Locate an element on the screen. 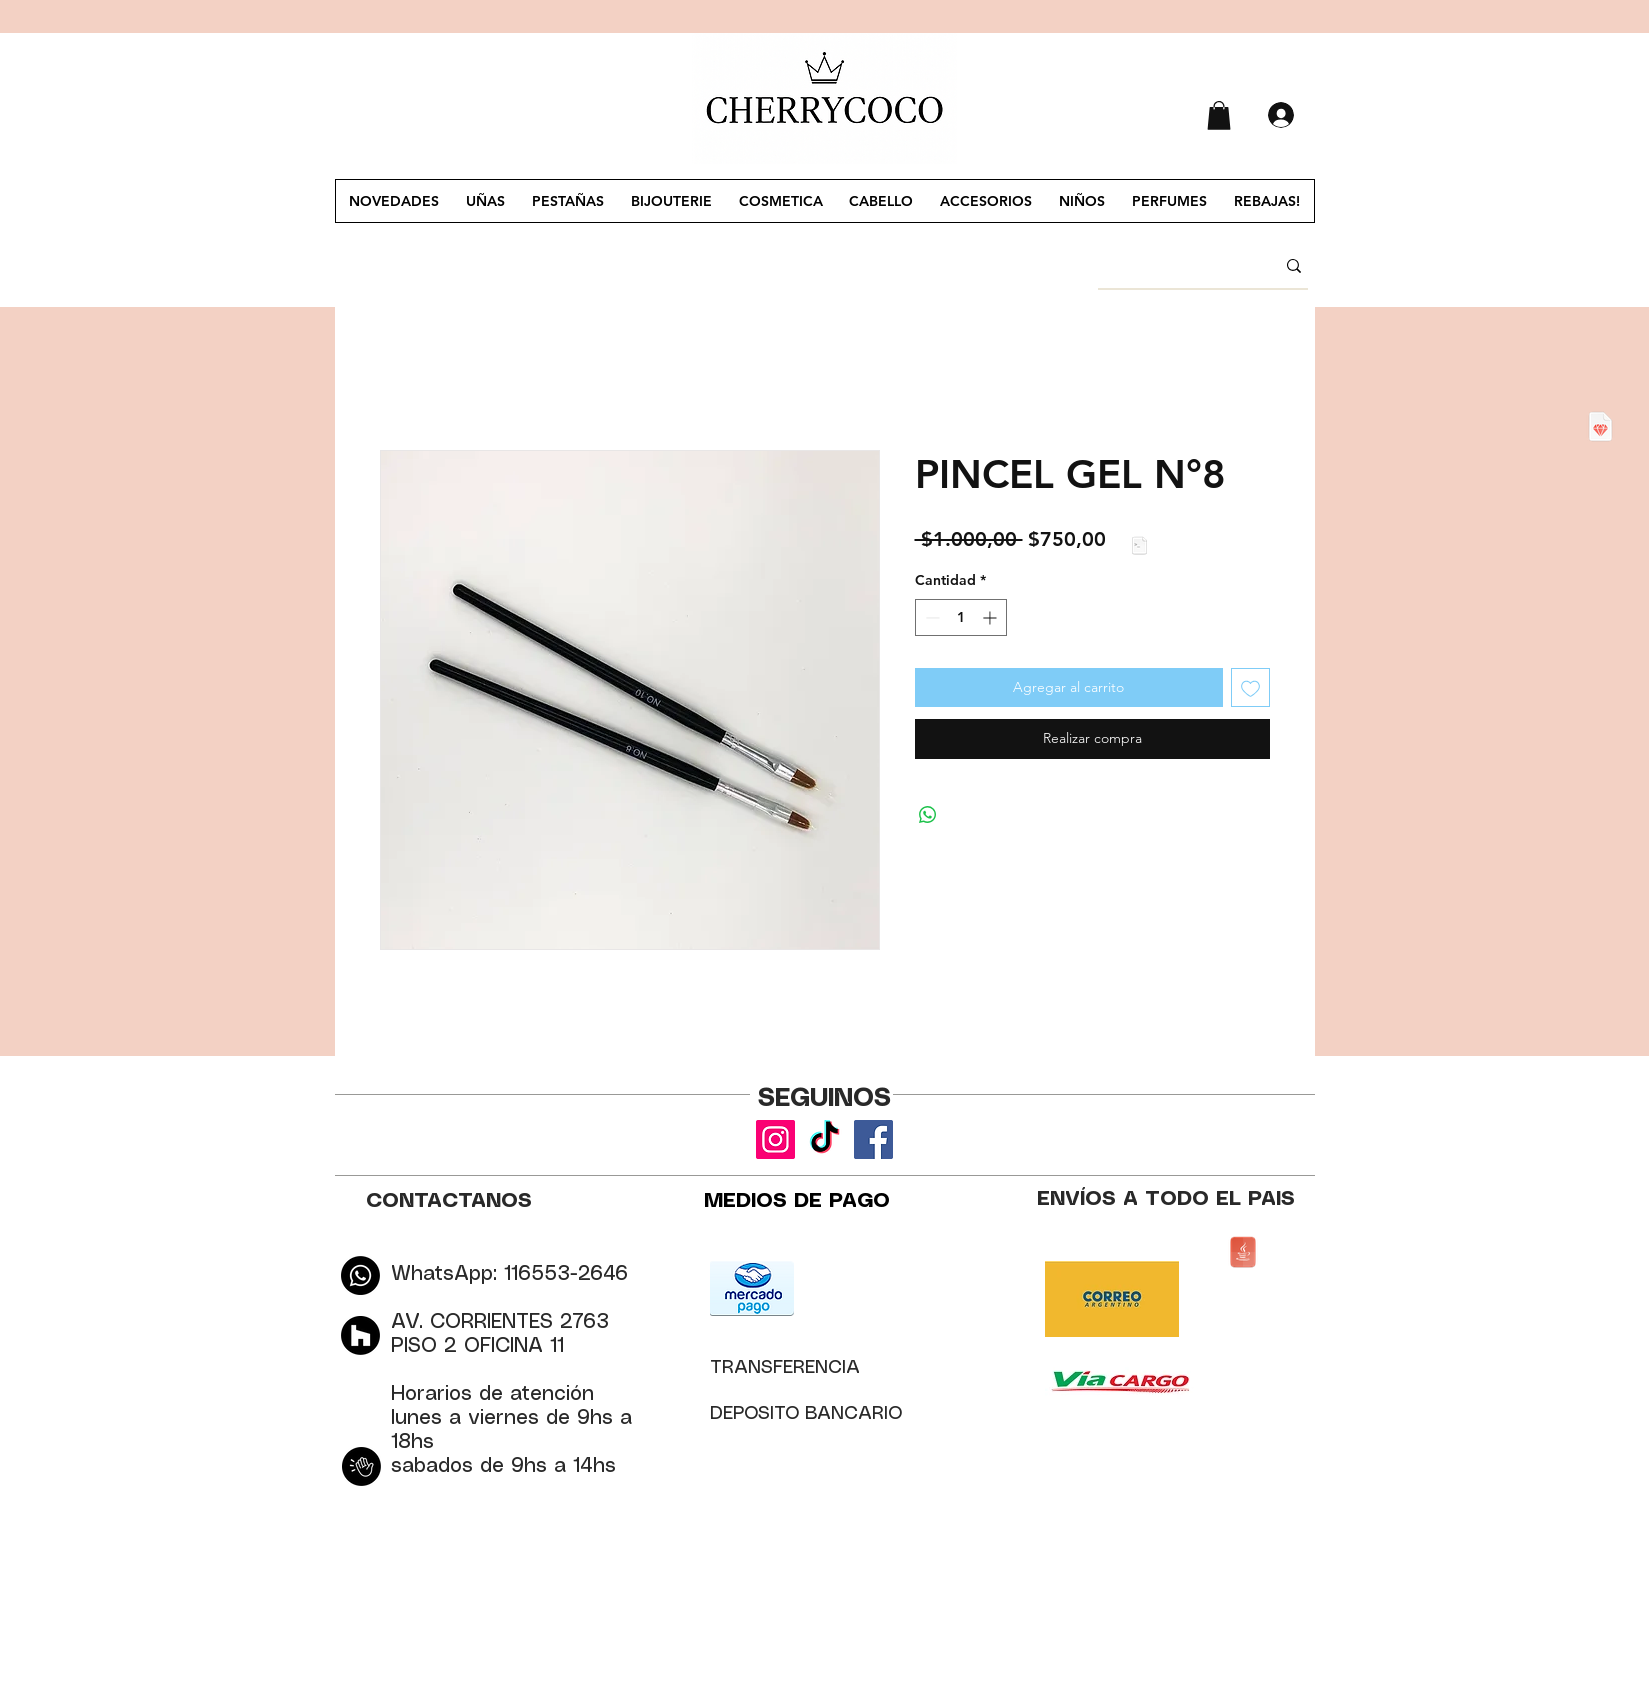 The height and width of the screenshot is (1694, 1649). java archive file (.jar) is located at coordinates (1243, 1252).